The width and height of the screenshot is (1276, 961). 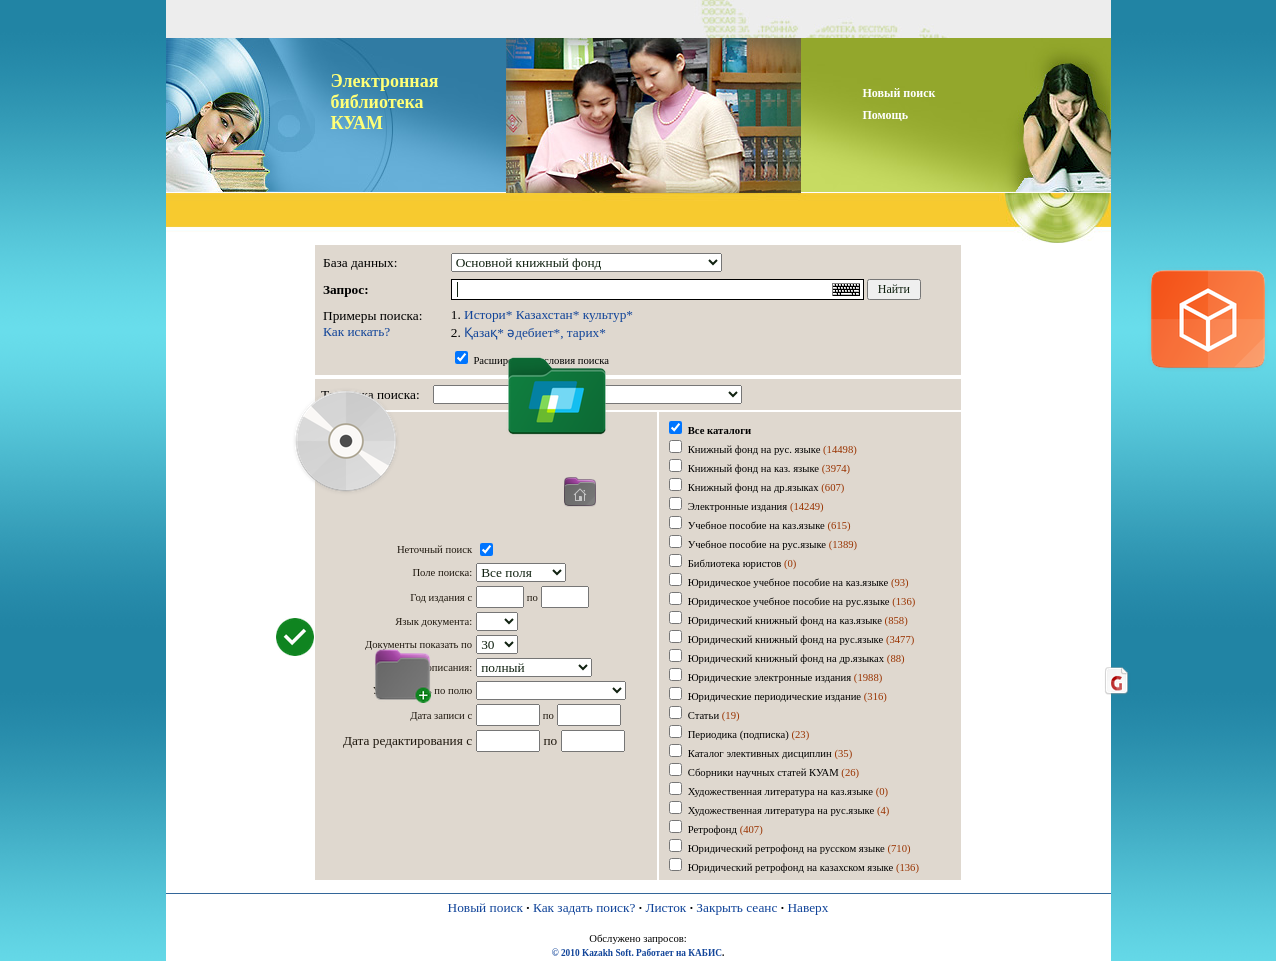 I want to click on a G-code file used for CNC or 3D printing instructions, so click(x=1116, y=680).